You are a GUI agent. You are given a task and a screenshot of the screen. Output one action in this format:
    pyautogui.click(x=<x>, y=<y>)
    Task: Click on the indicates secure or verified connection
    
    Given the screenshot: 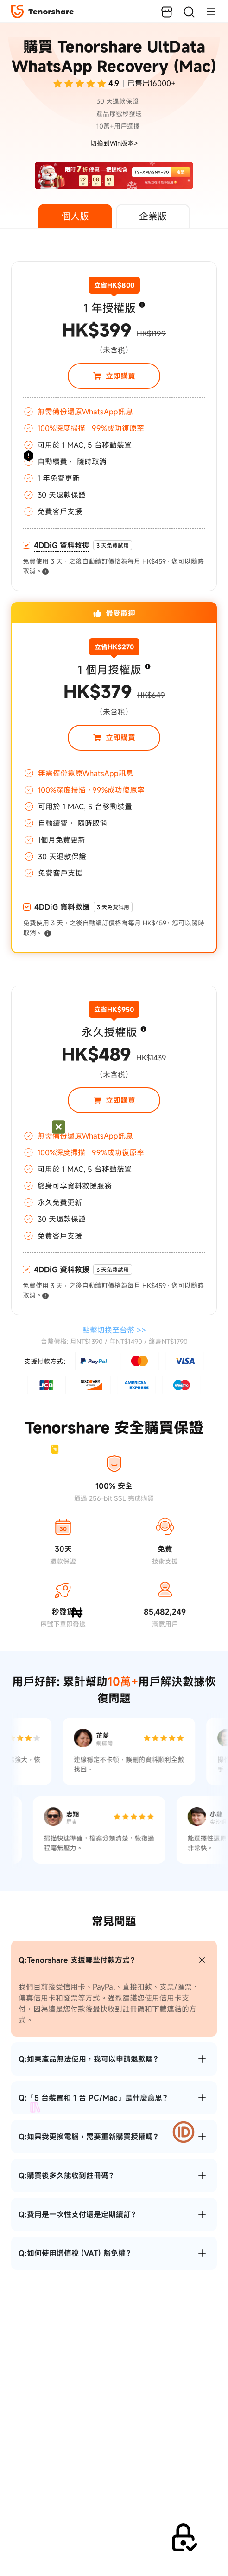 What is the action you would take?
    pyautogui.click(x=183, y=2537)
    